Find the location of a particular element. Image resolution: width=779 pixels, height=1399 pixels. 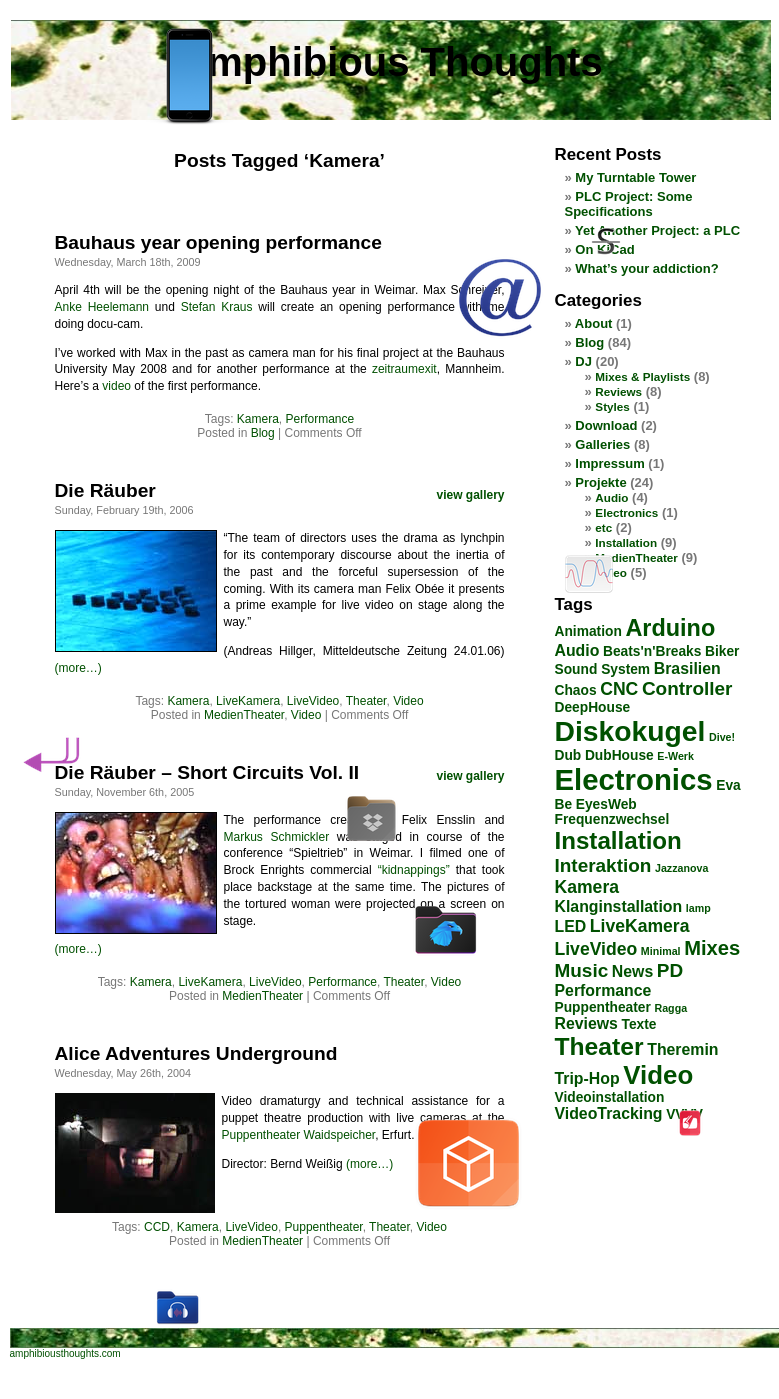

apply strikethrough formatting to selected text is located at coordinates (606, 242).